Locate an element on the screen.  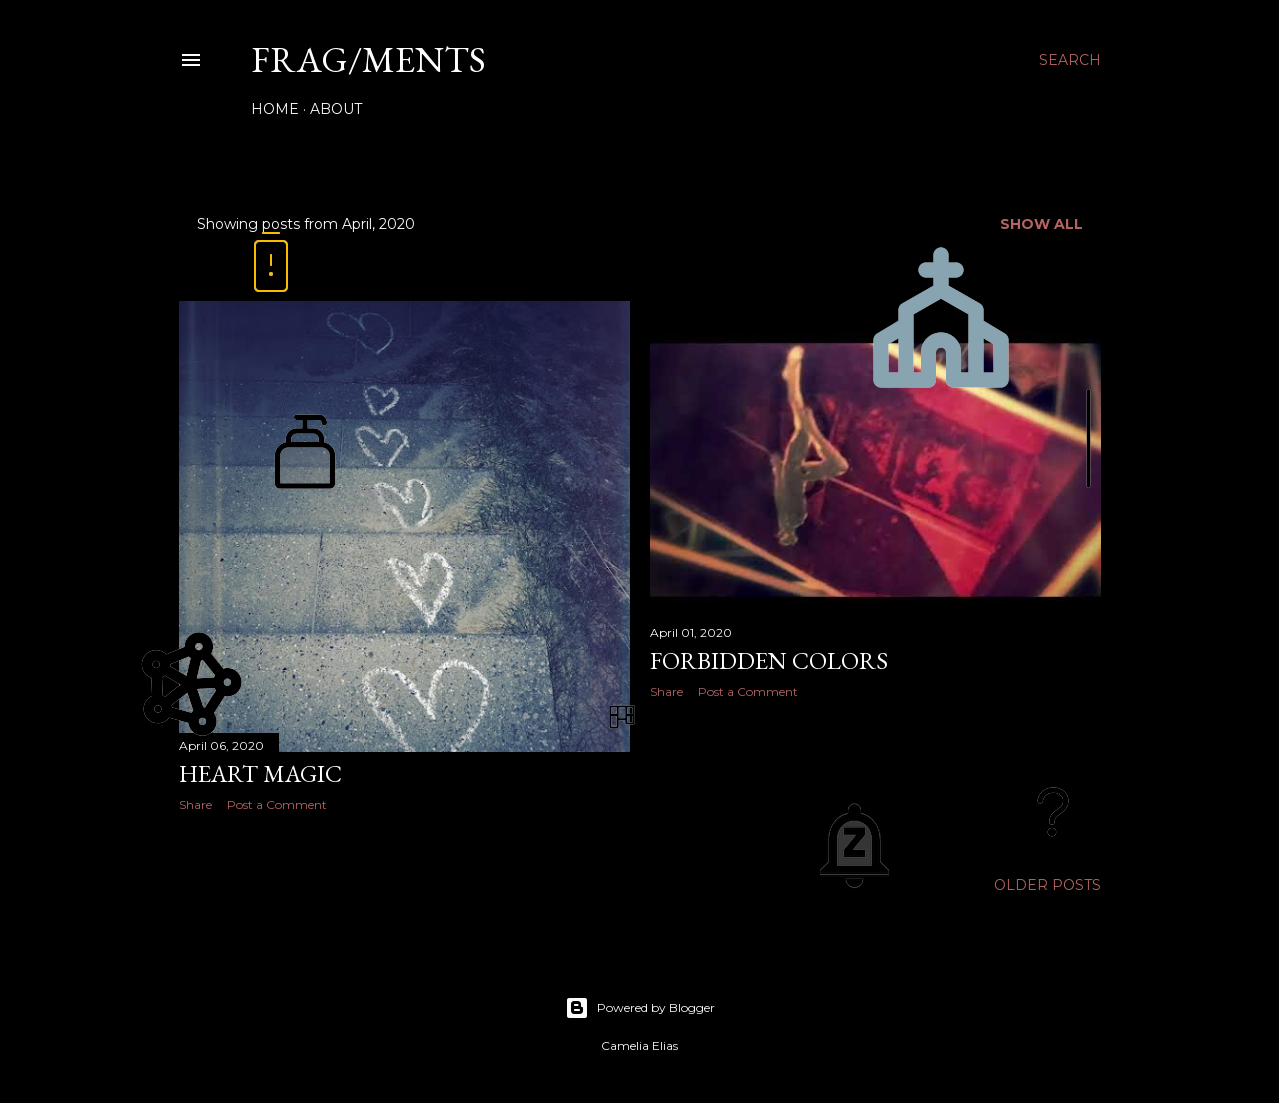
notifications are currently snoozed is located at coordinates (854, 844).